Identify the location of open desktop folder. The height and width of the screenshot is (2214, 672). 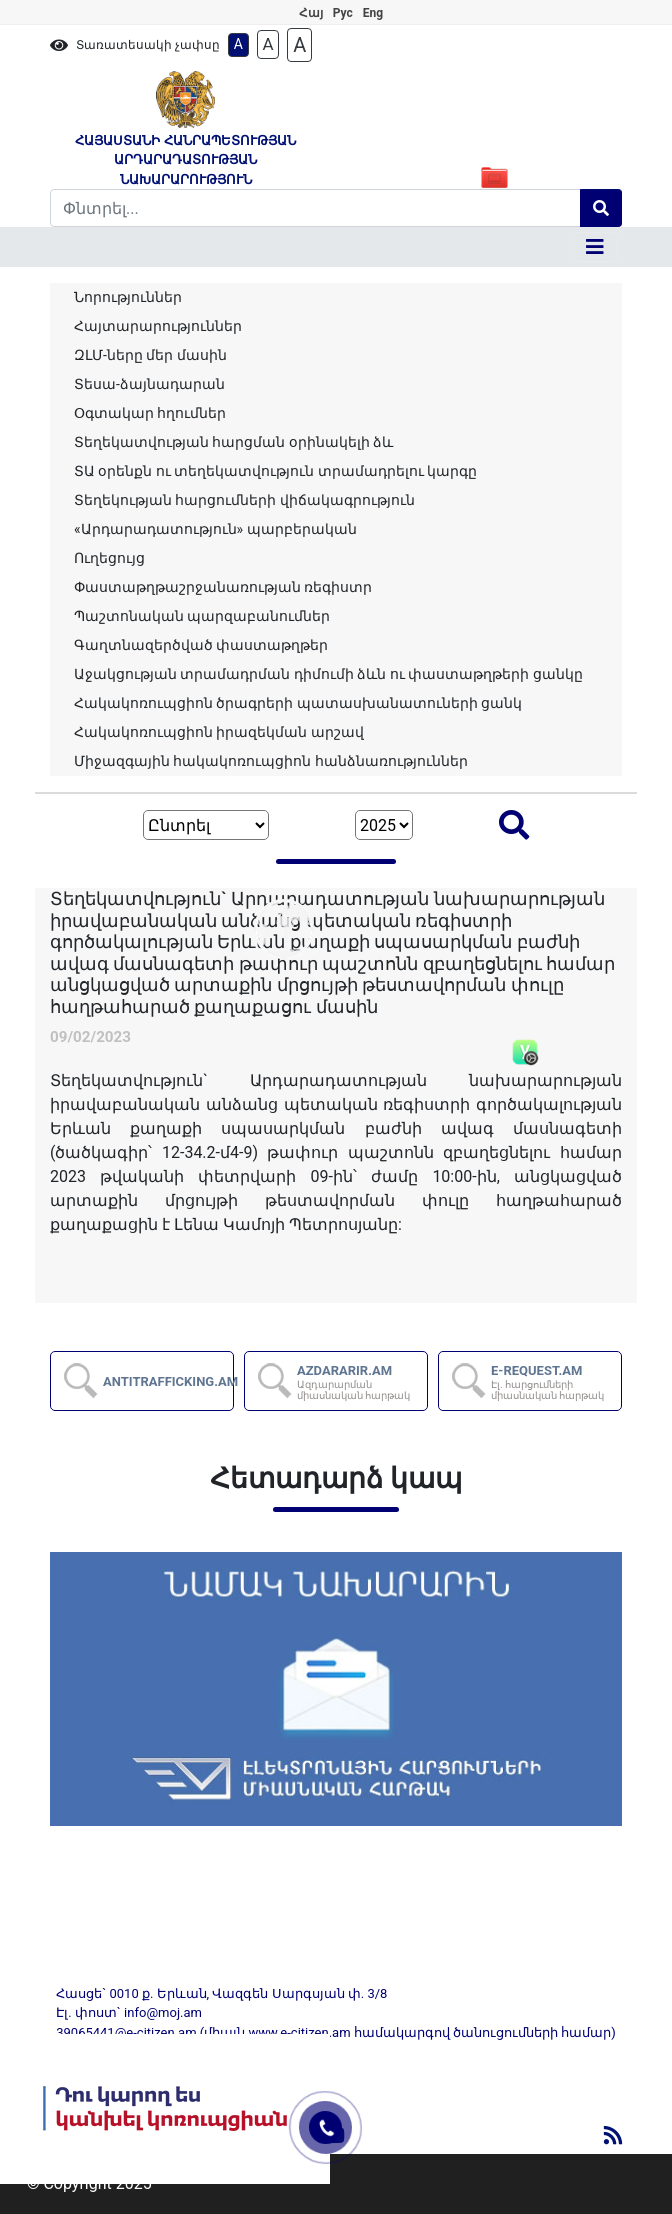
(494, 177).